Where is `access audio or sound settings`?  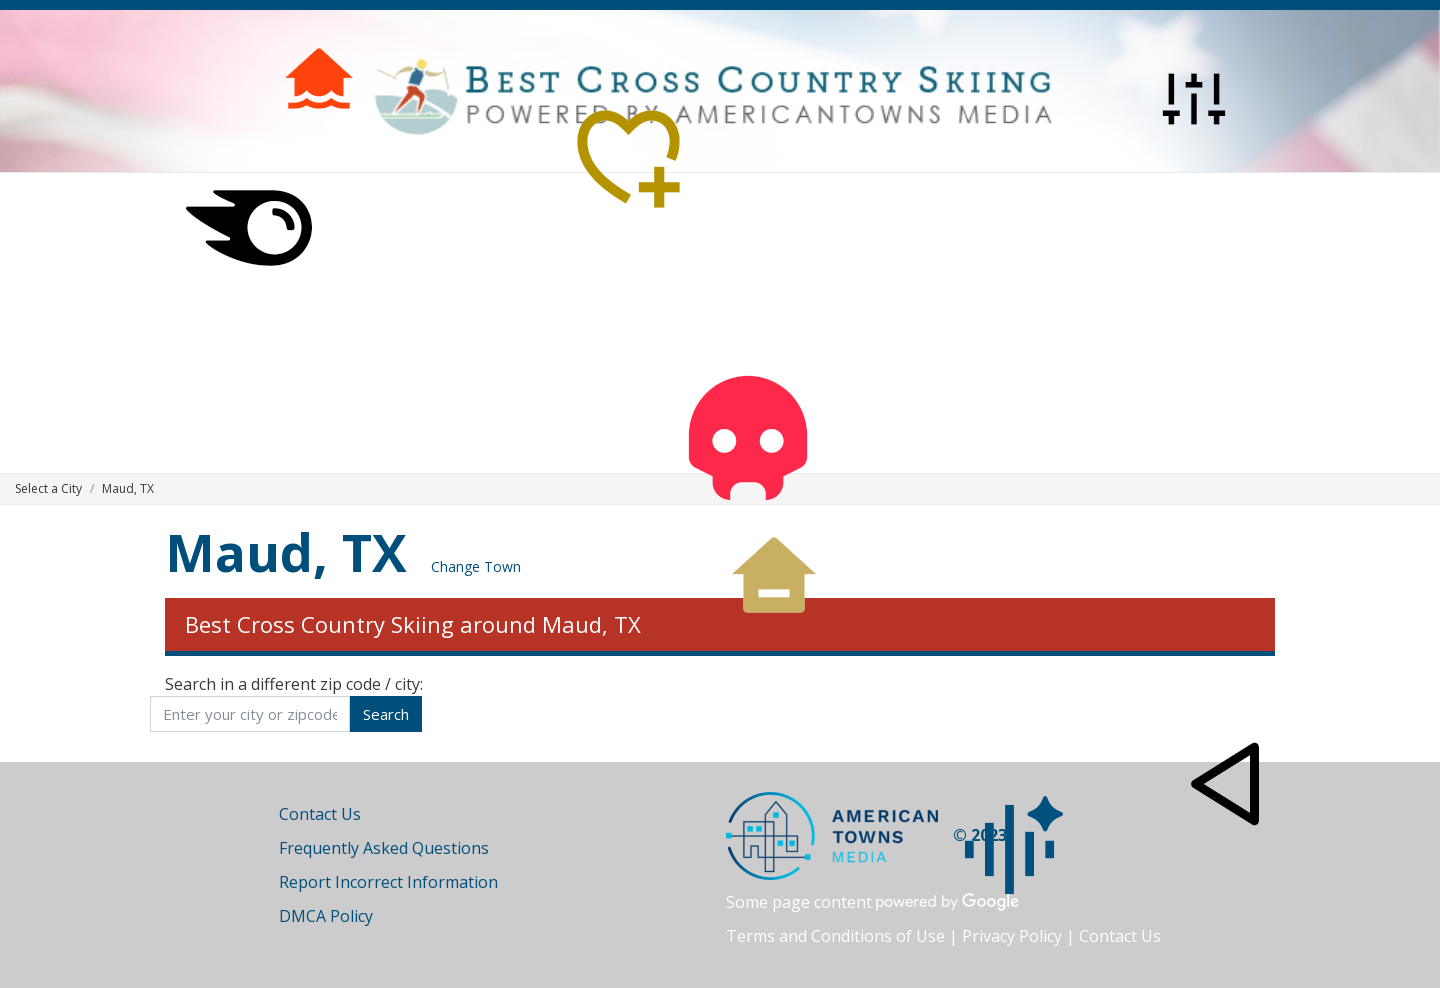 access audio or sound settings is located at coordinates (1194, 99).